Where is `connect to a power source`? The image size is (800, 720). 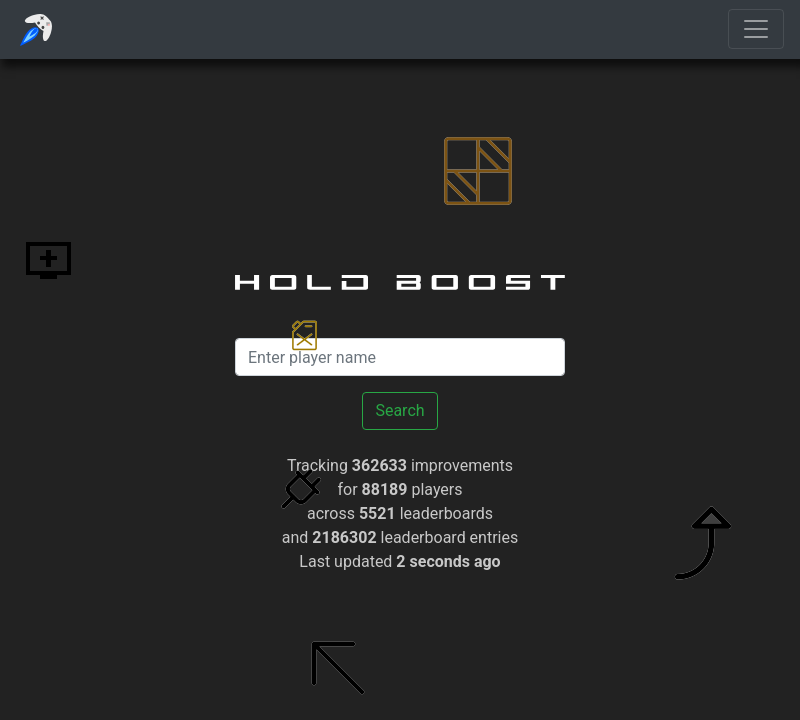
connect to a power source is located at coordinates (300, 489).